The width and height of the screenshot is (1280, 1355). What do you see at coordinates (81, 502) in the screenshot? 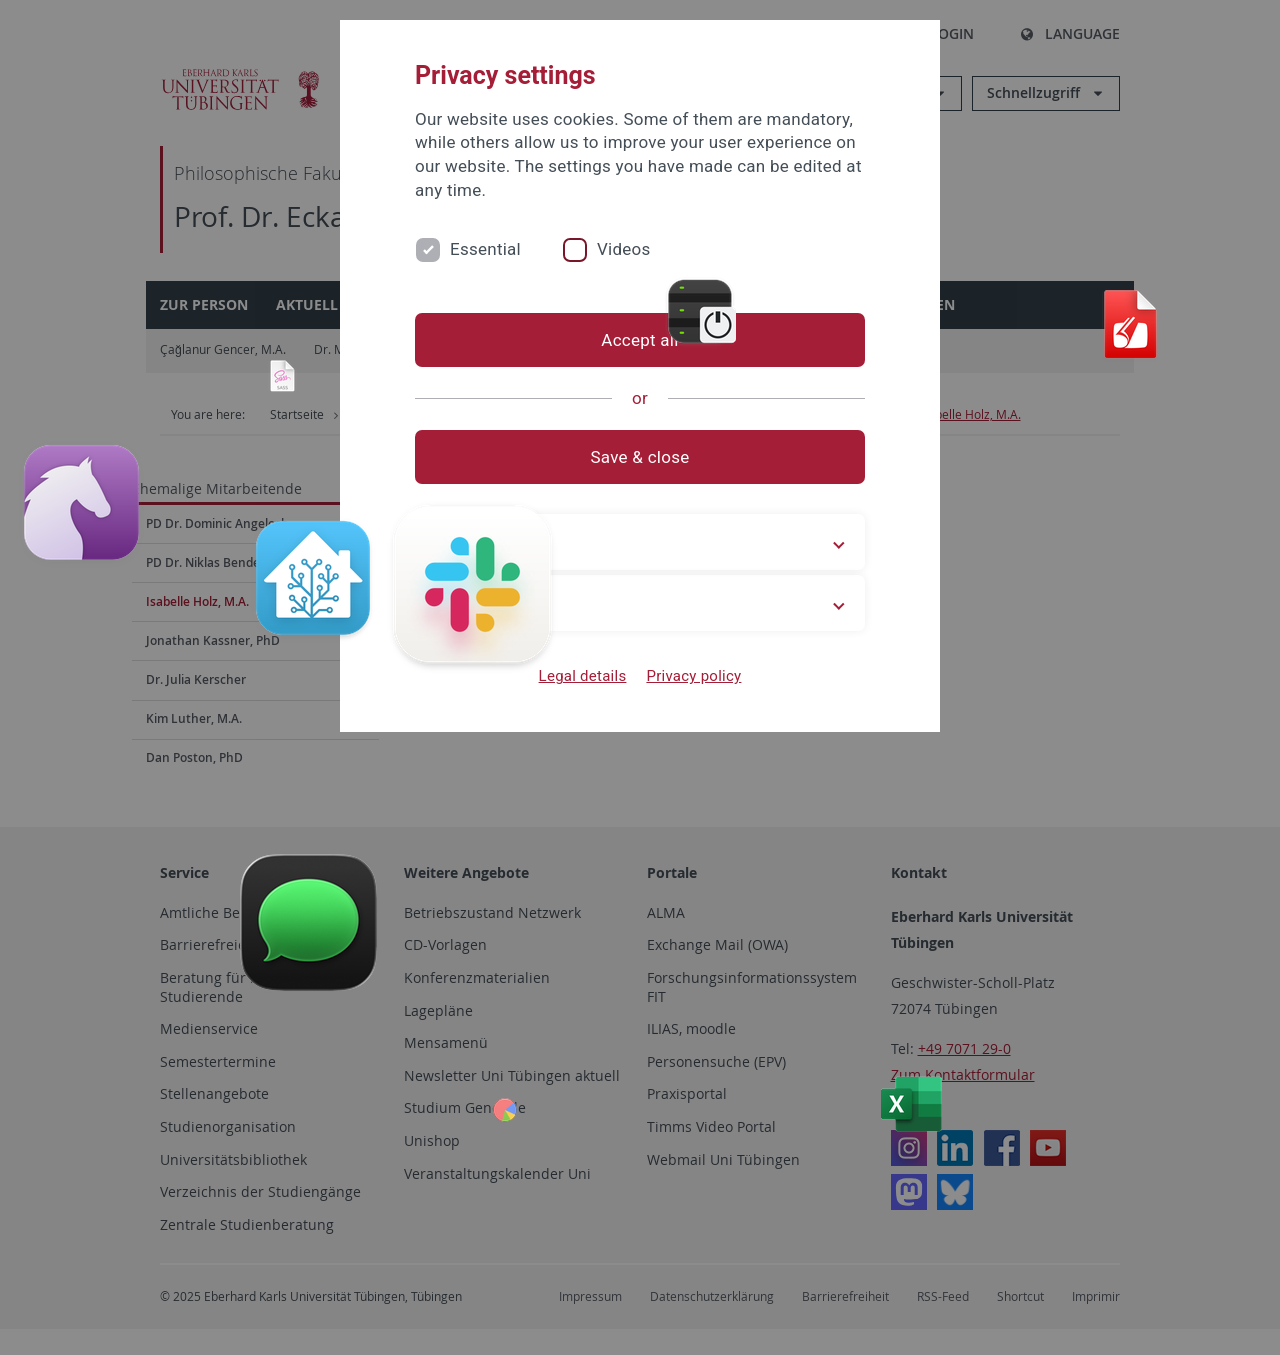
I see `open anjuta integrated development environment` at bounding box center [81, 502].